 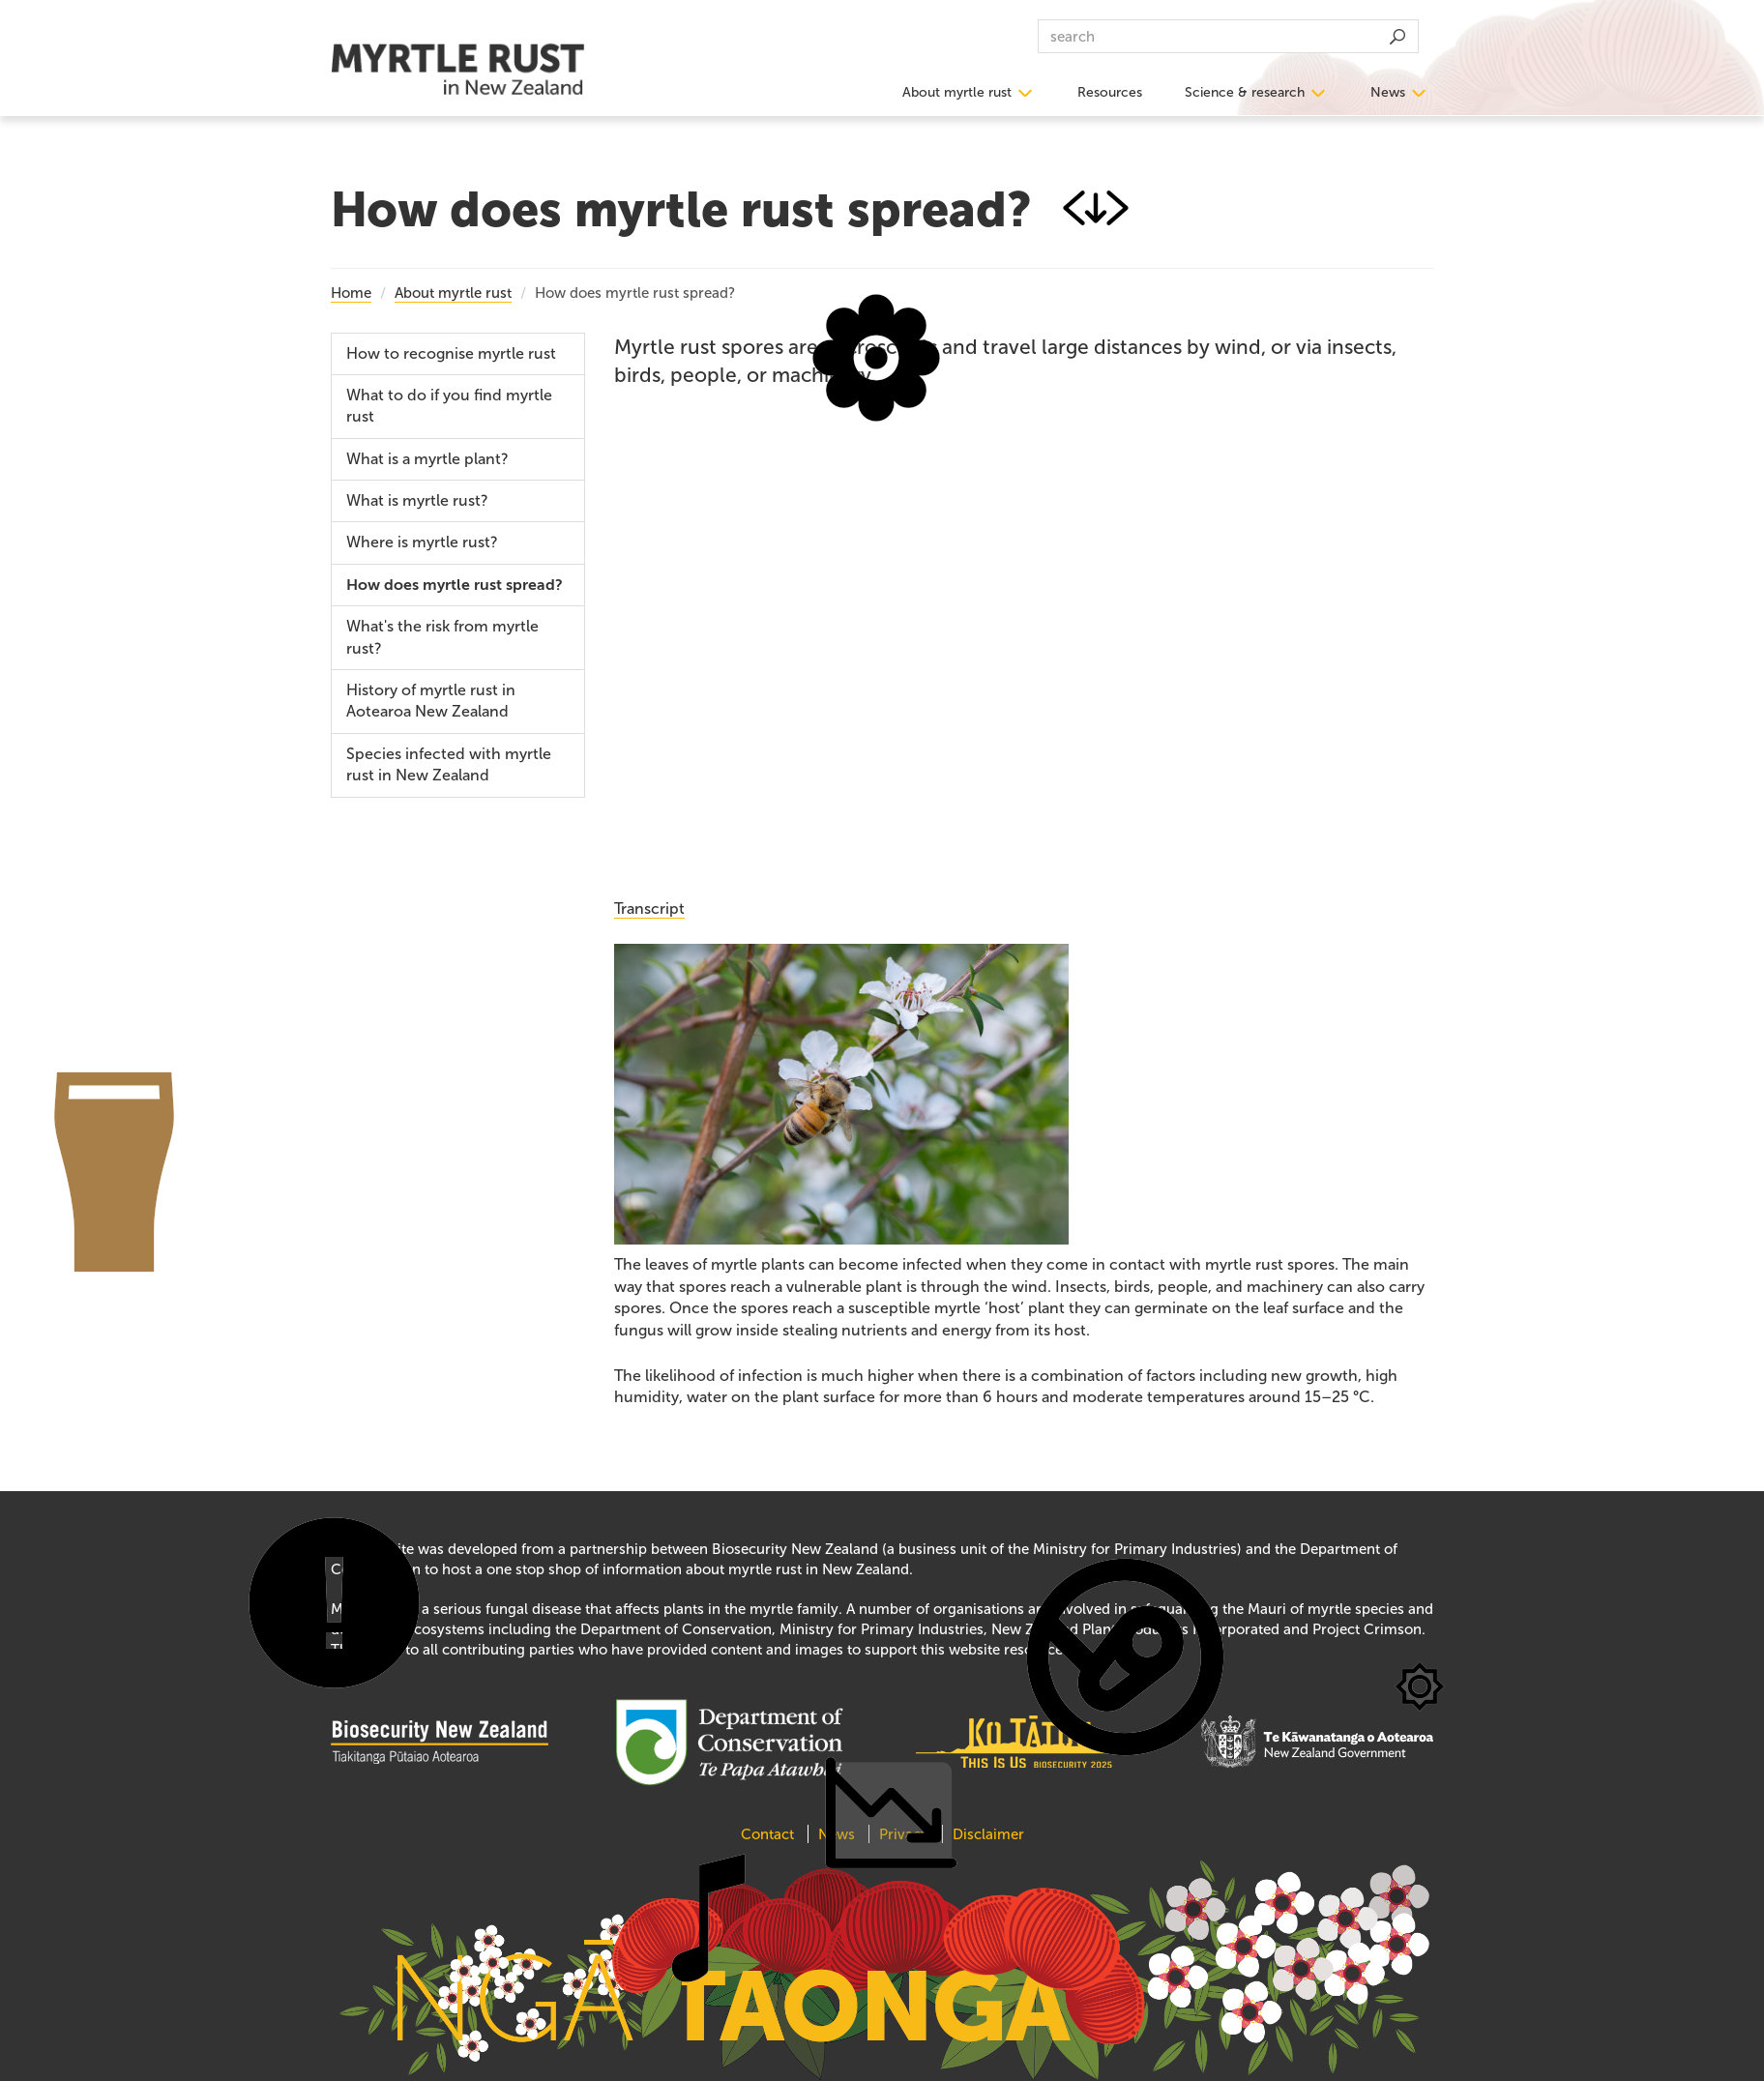 What do you see at coordinates (708, 1918) in the screenshot?
I see `play or access music` at bounding box center [708, 1918].